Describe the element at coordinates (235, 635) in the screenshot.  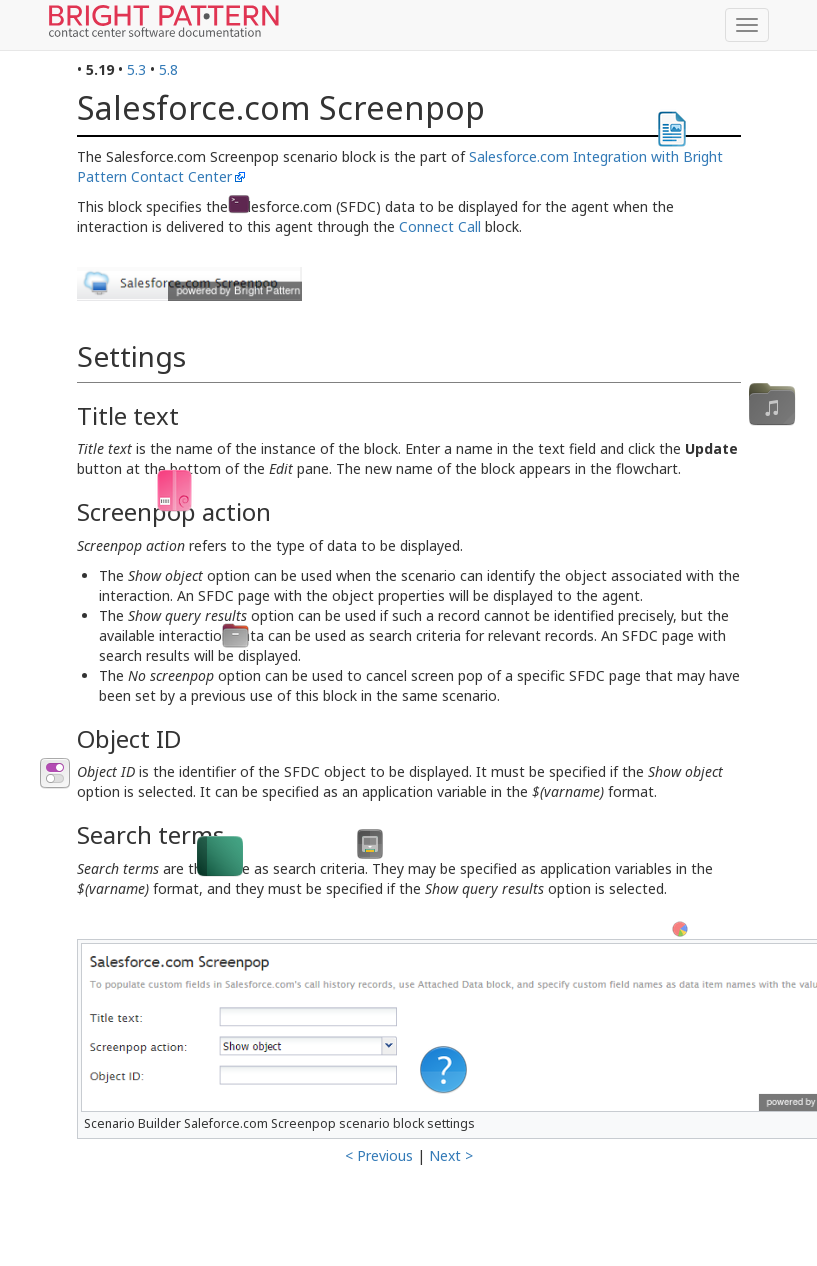
I see `open the files application` at that location.